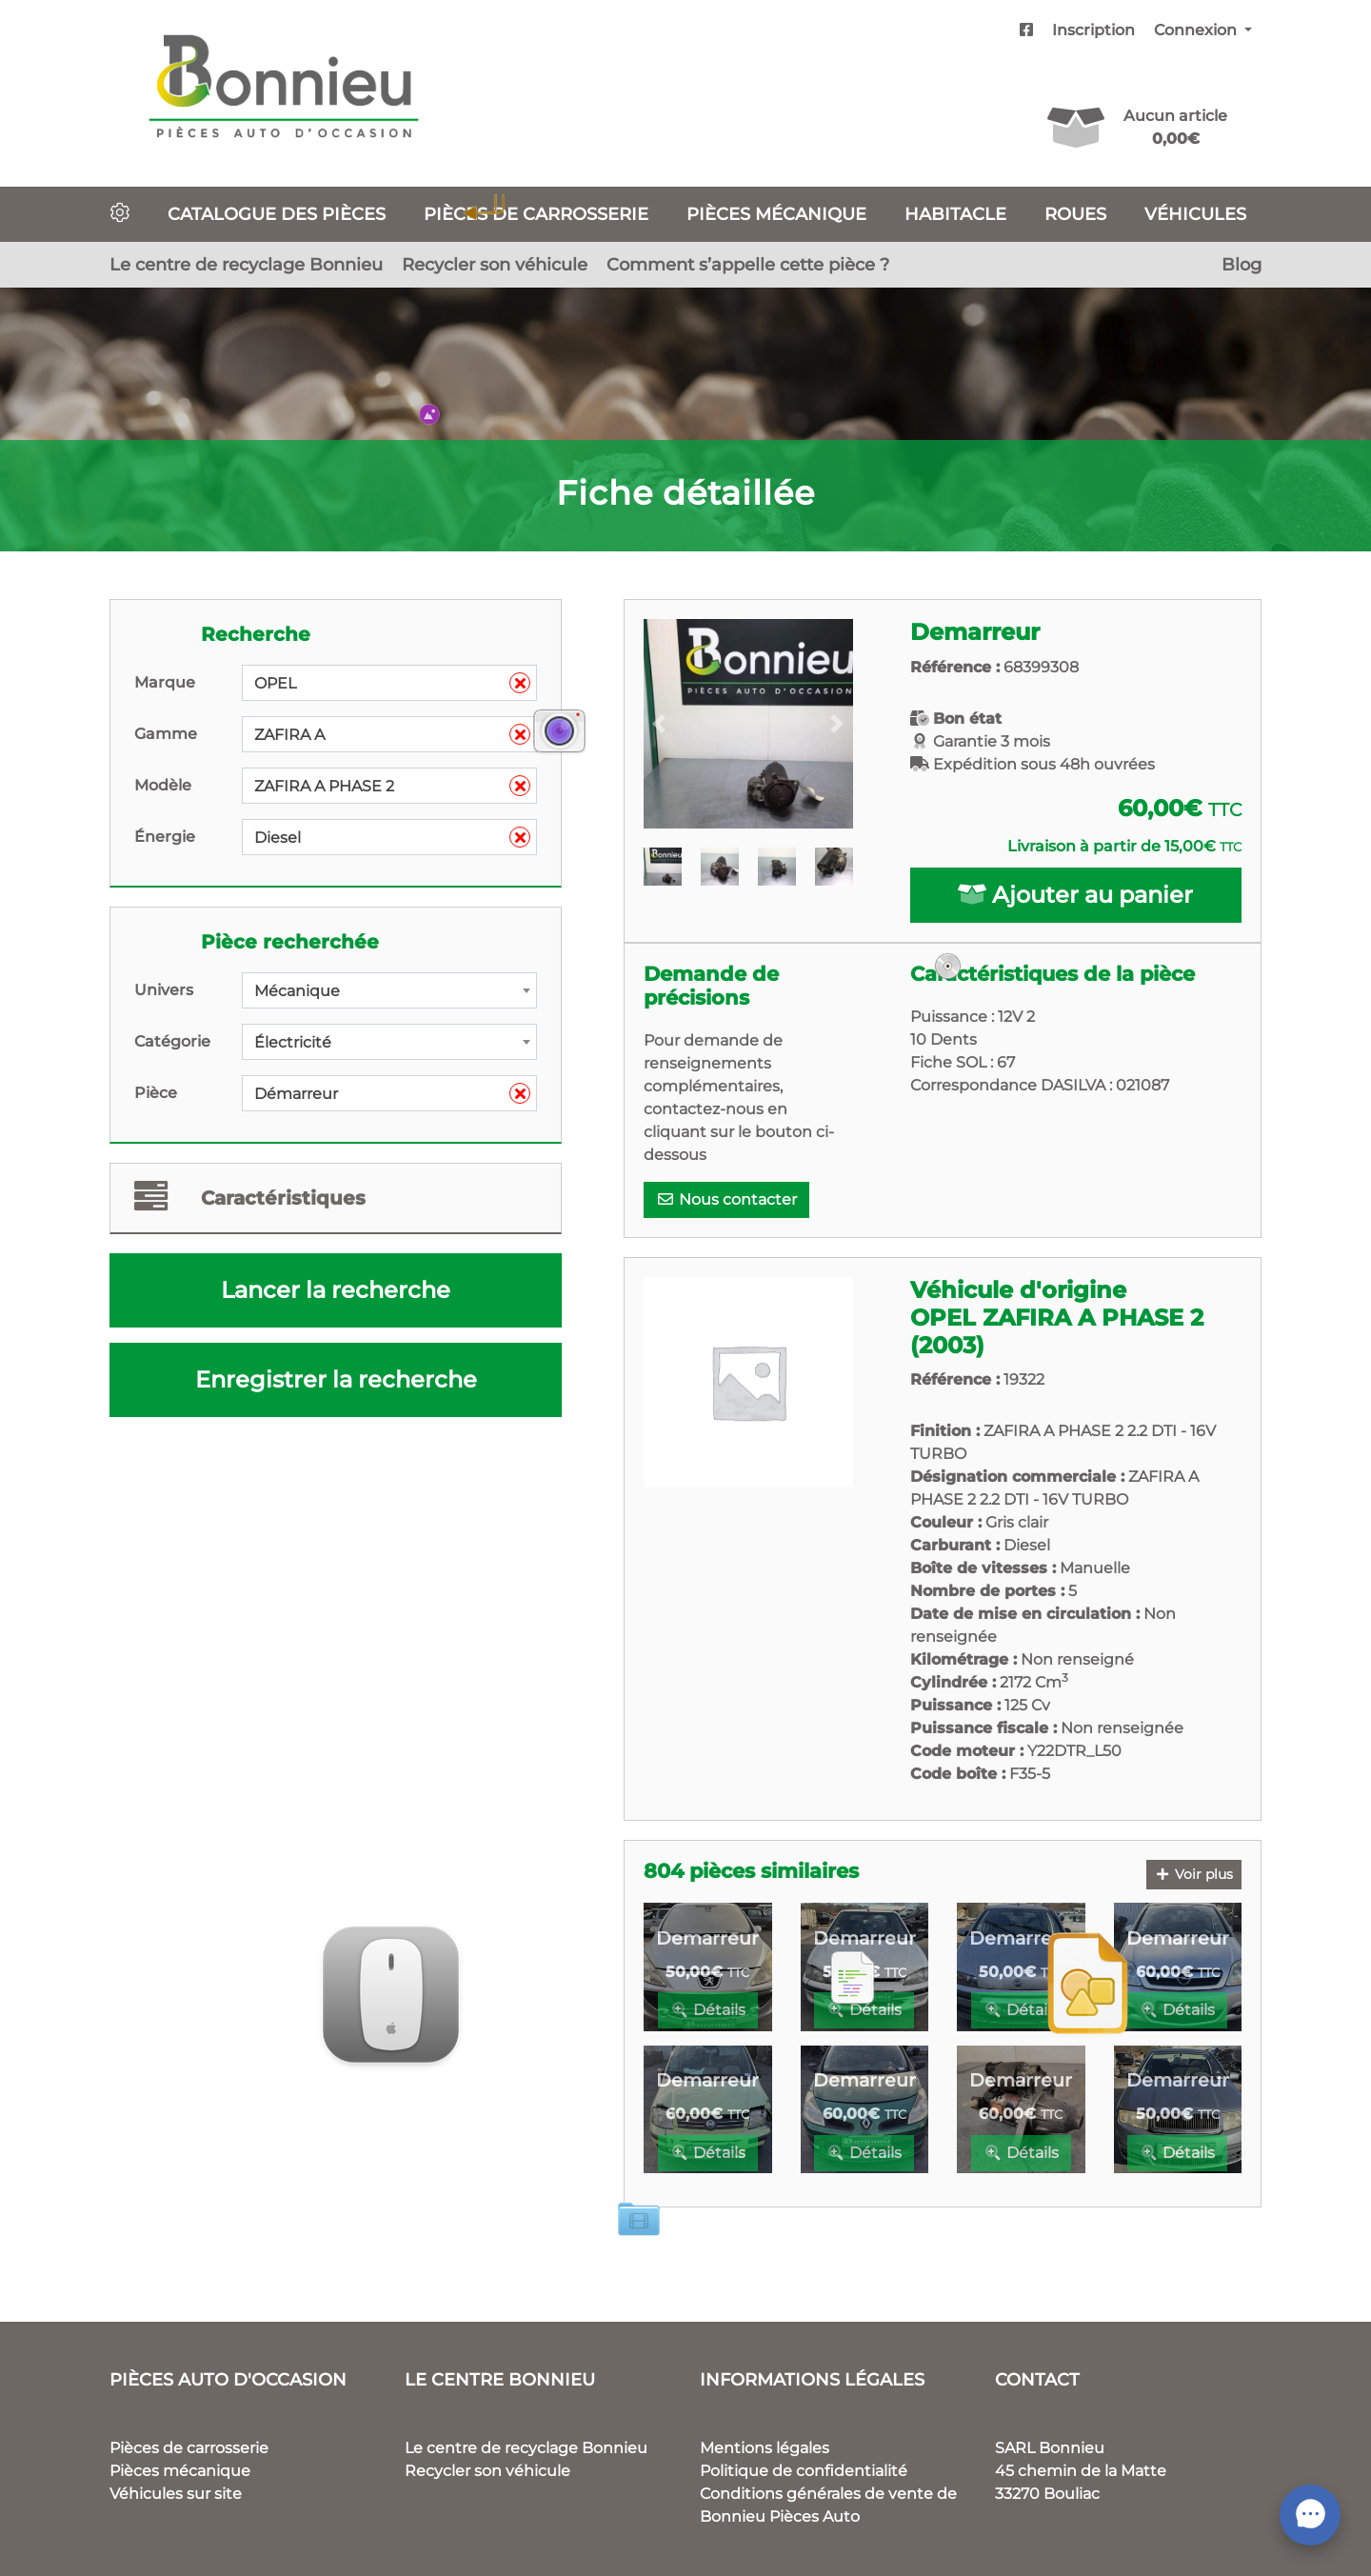 The width and height of the screenshot is (1371, 2576). Describe the element at coordinates (639, 2219) in the screenshot. I see `open your videos folder` at that location.